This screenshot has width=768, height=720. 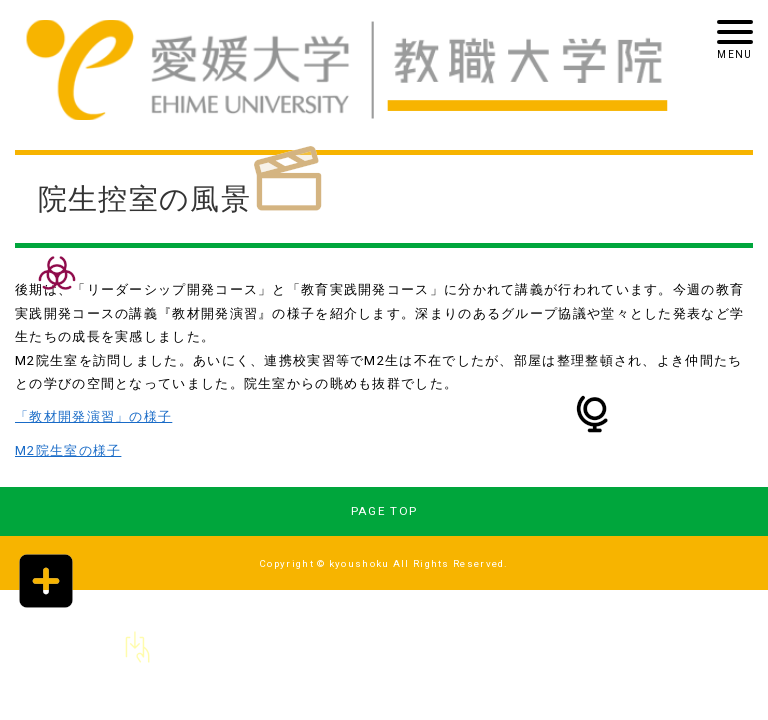 What do you see at coordinates (289, 181) in the screenshot?
I see `access video or movie content` at bounding box center [289, 181].